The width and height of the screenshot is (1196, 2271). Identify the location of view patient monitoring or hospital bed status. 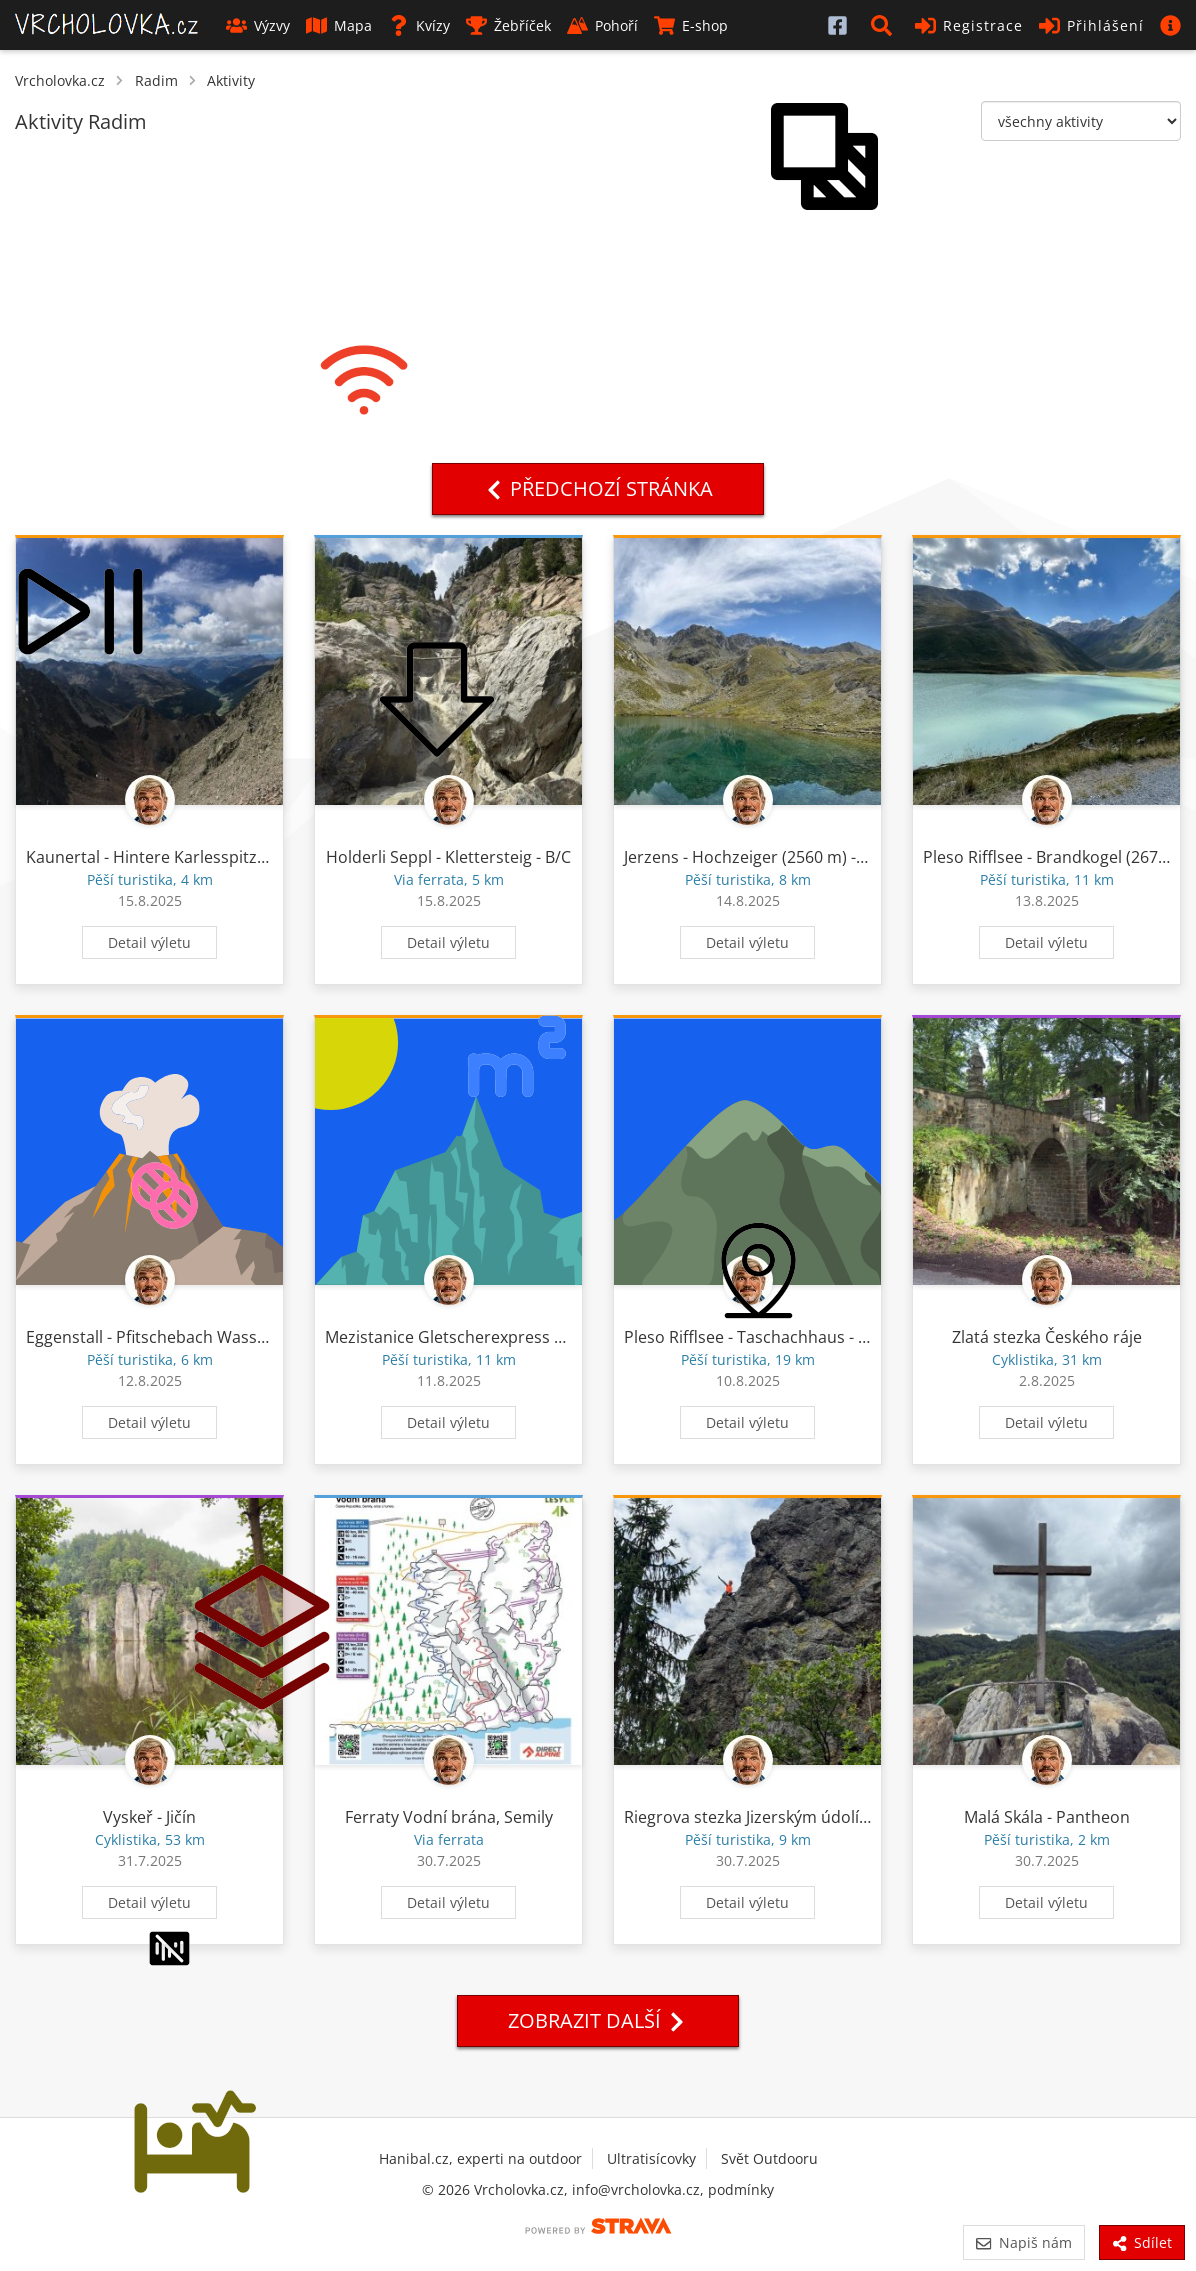
(192, 2148).